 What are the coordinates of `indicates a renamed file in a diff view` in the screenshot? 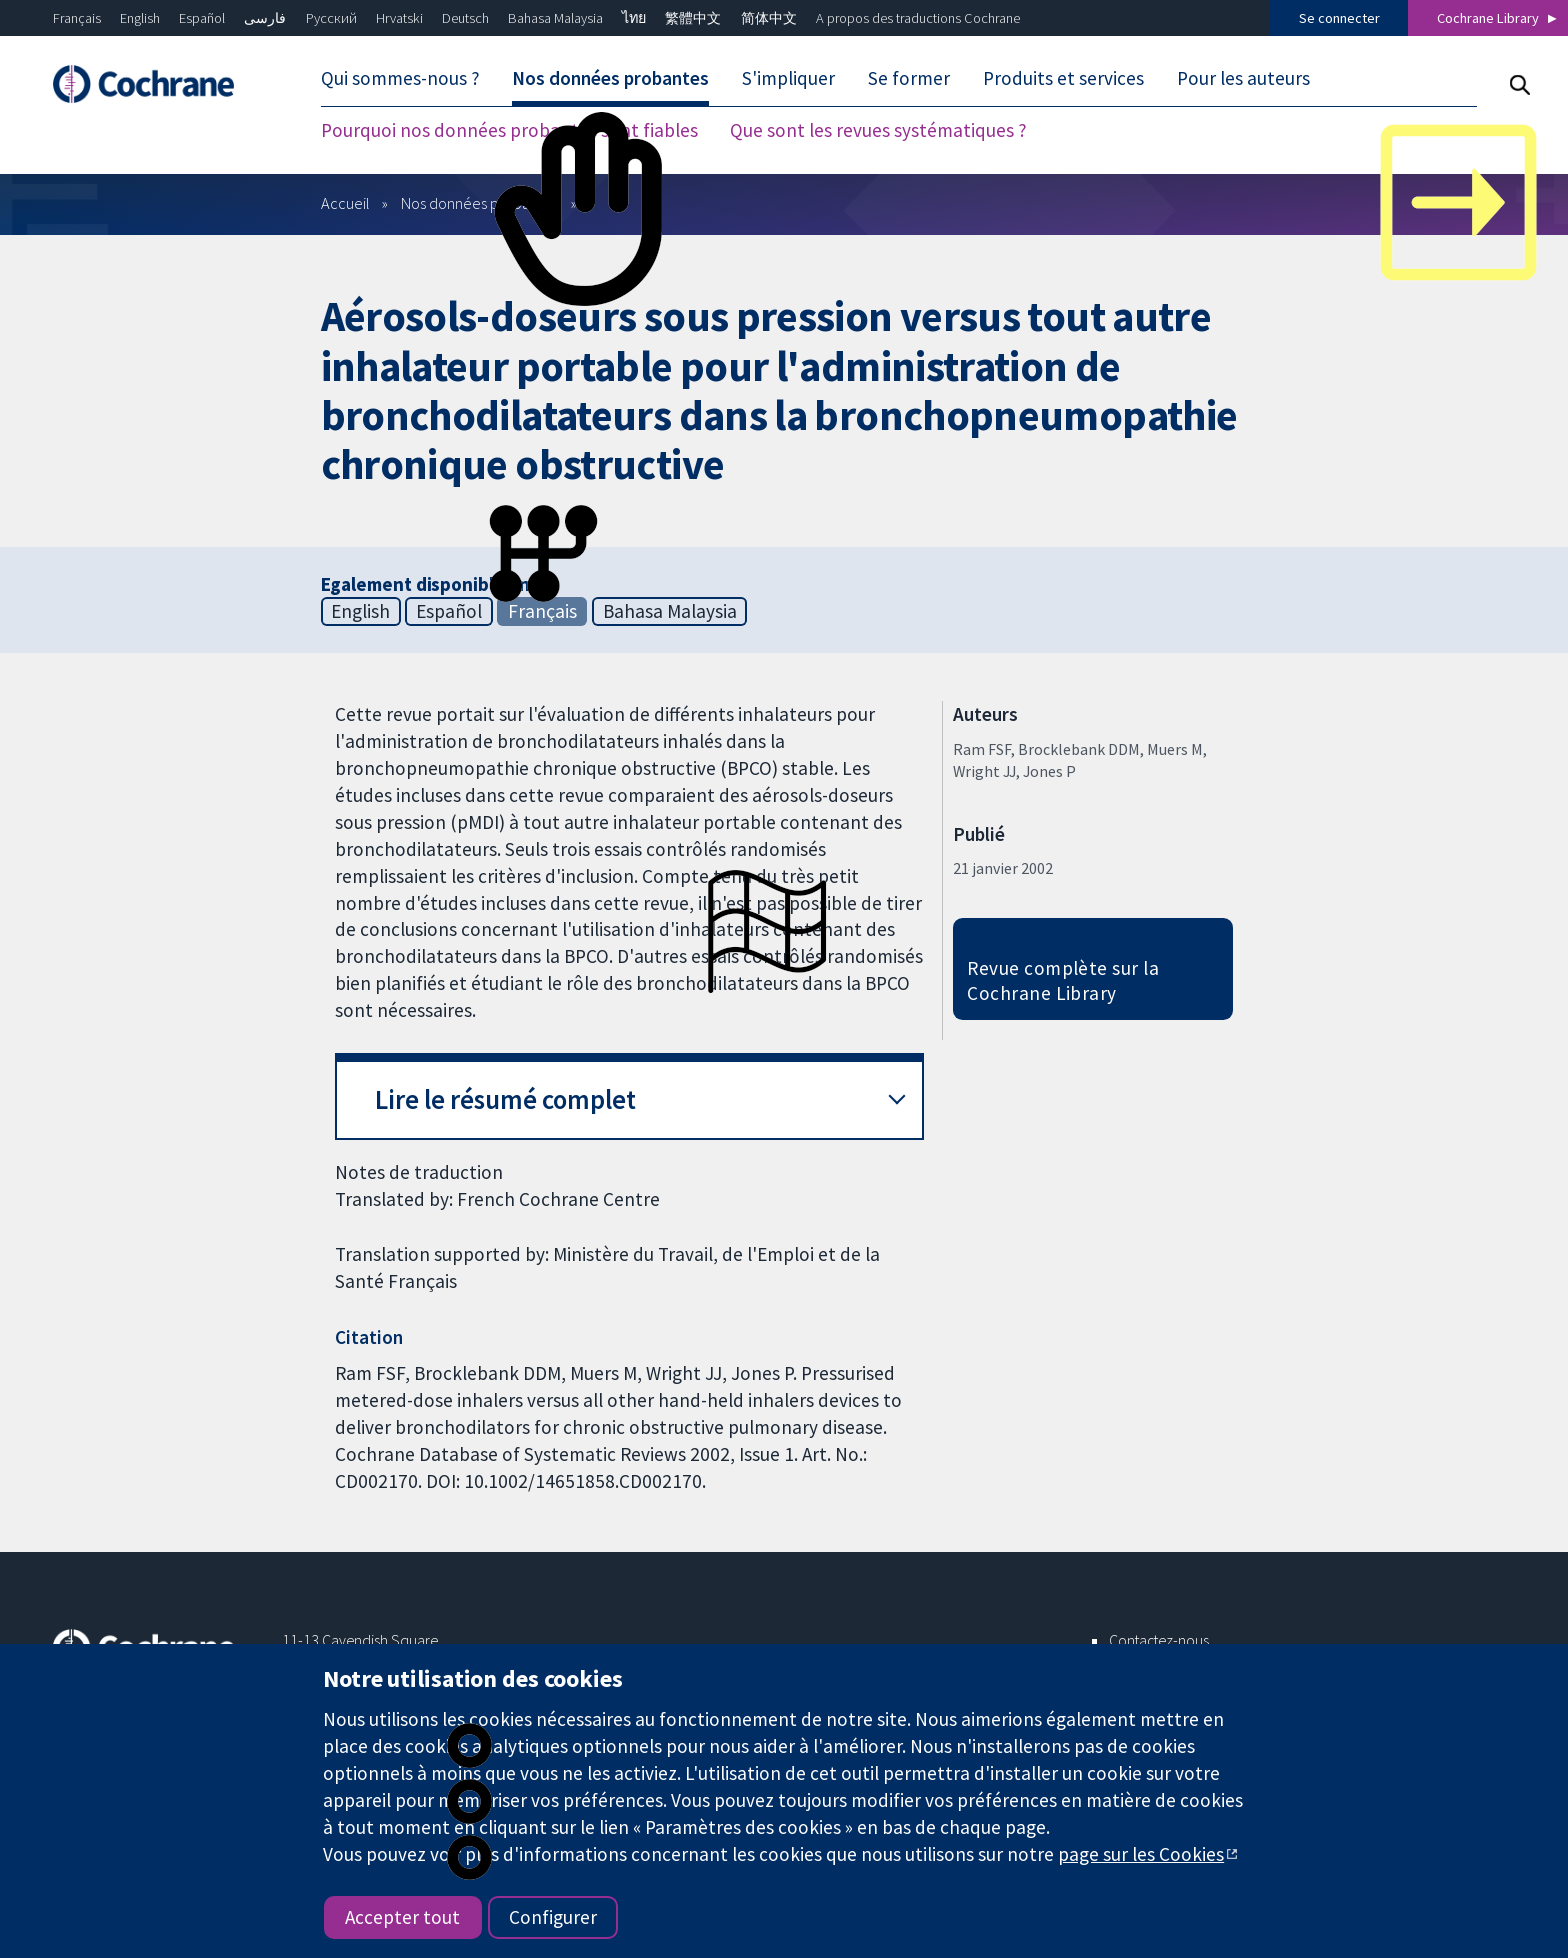 It's located at (1458, 202).